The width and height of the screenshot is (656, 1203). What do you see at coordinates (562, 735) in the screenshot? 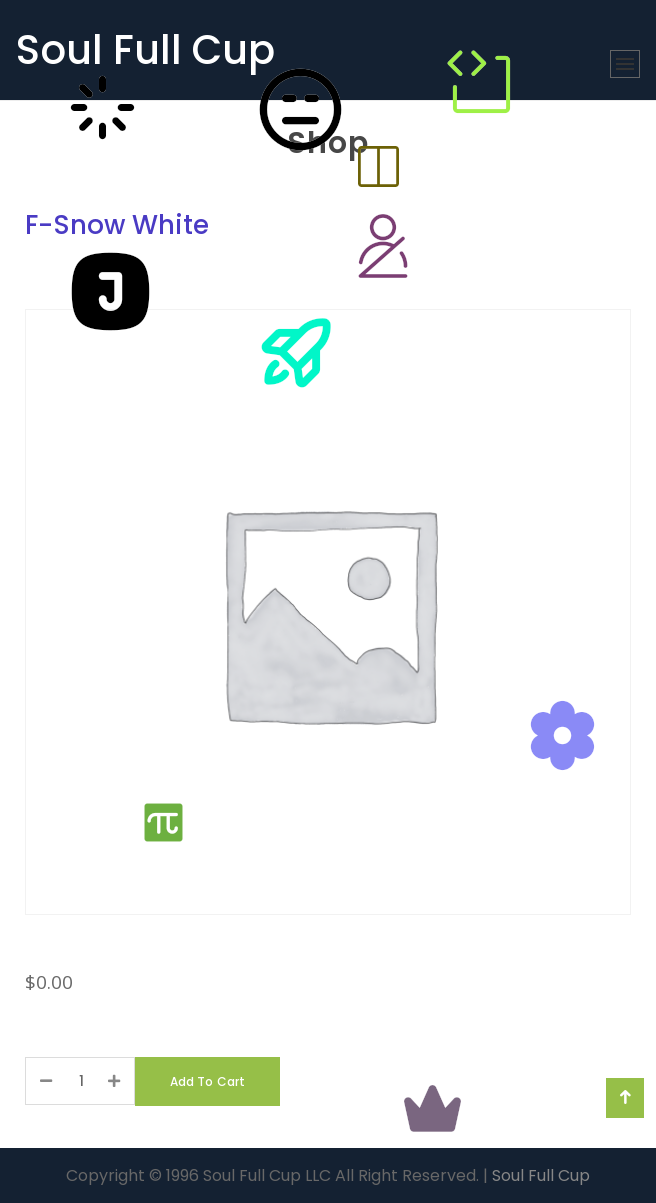
I see `access garden or plant care features` at bounding box center [562, 735].